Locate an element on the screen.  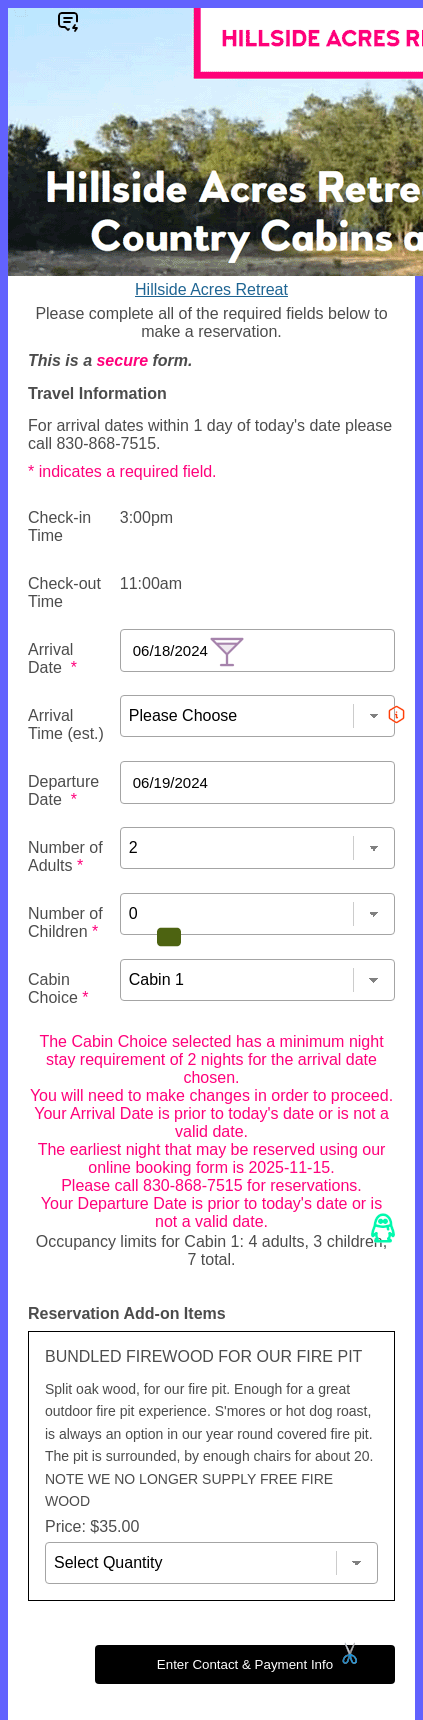
set image crop to 7:5 aspect ratio is located at coordinates (169, 937).